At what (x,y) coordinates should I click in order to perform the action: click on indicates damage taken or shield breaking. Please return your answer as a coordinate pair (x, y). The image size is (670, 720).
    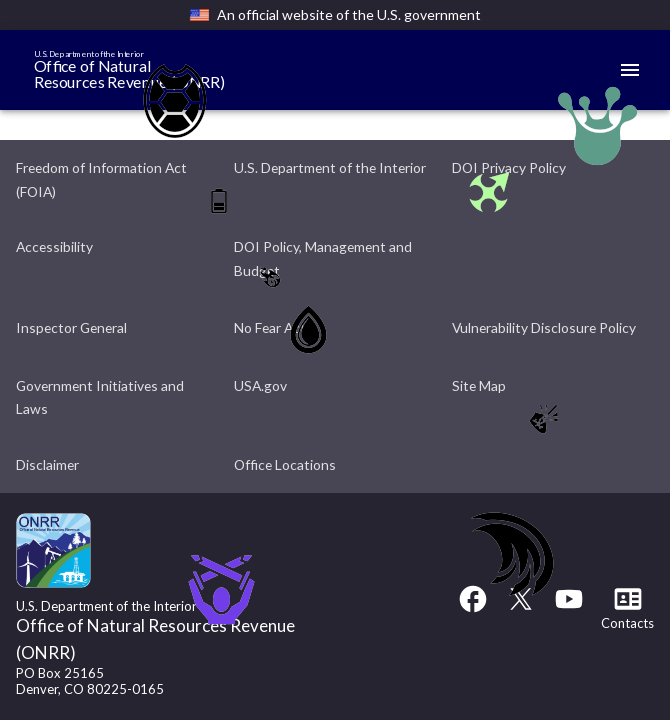
    Looking at the image, I should click on (543, 419).